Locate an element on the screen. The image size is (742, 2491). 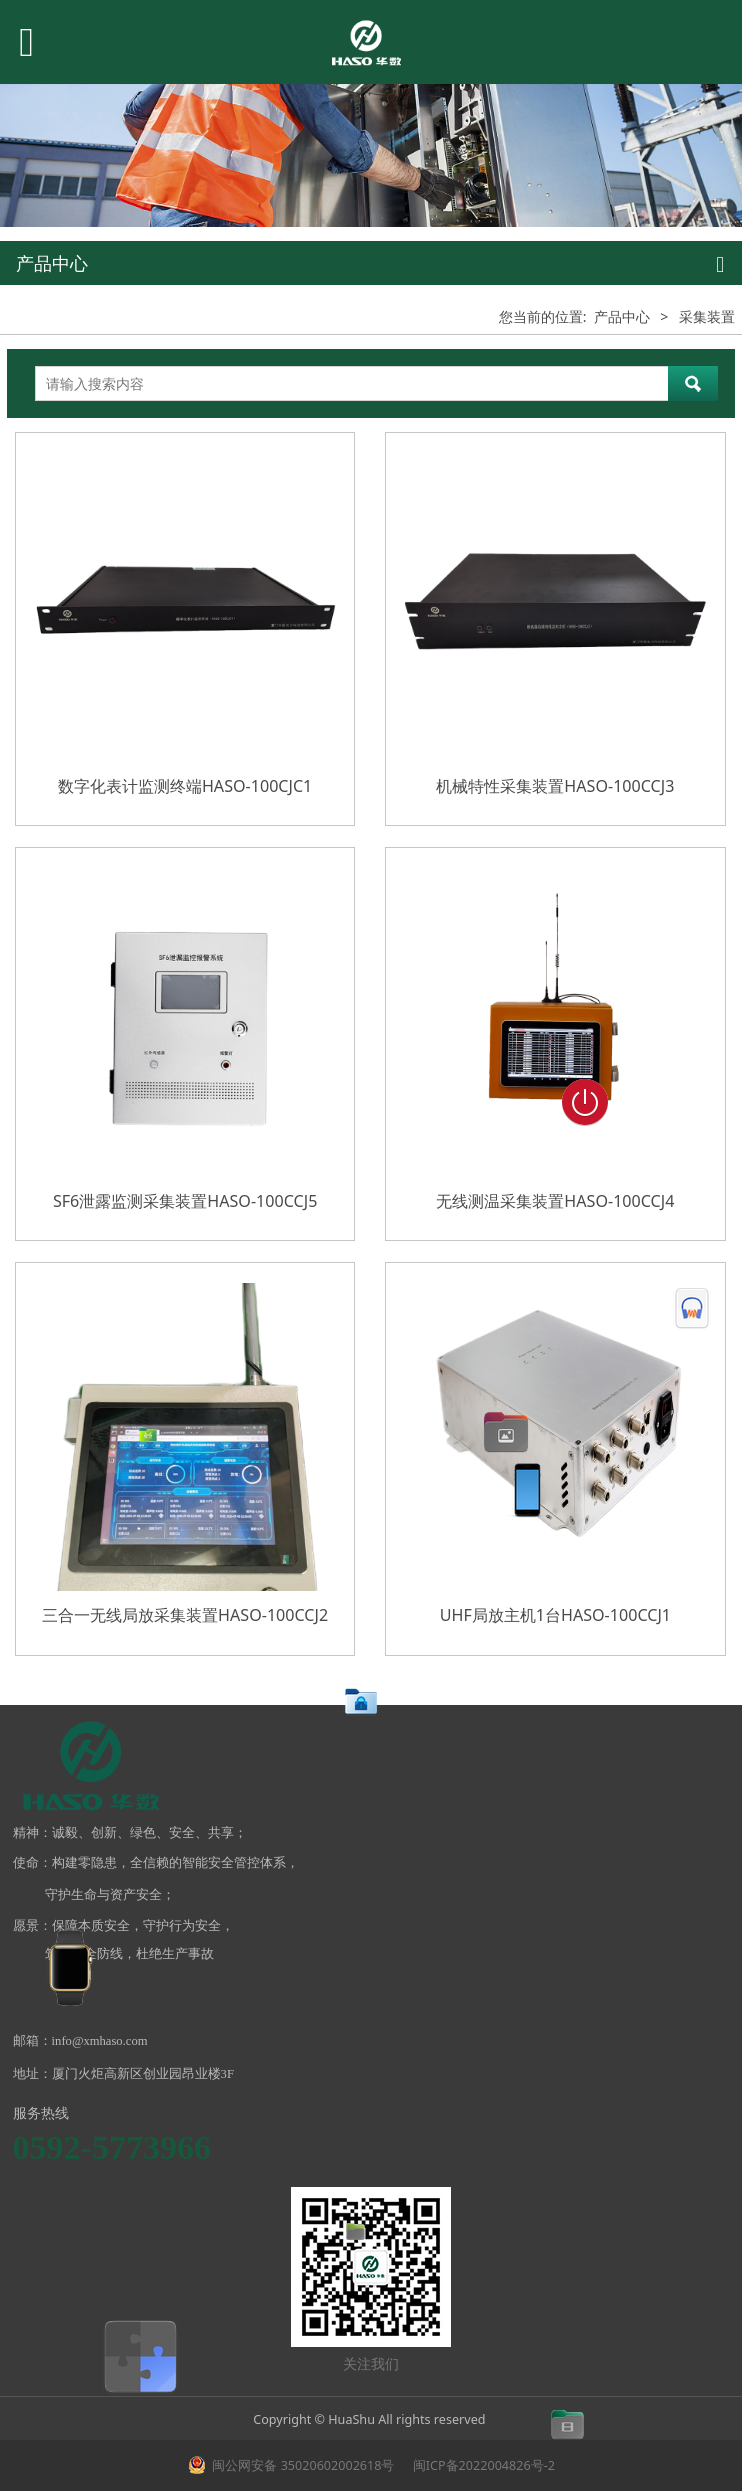
access microsoft intune company portal managed files is located at coordinates (361, 1702).